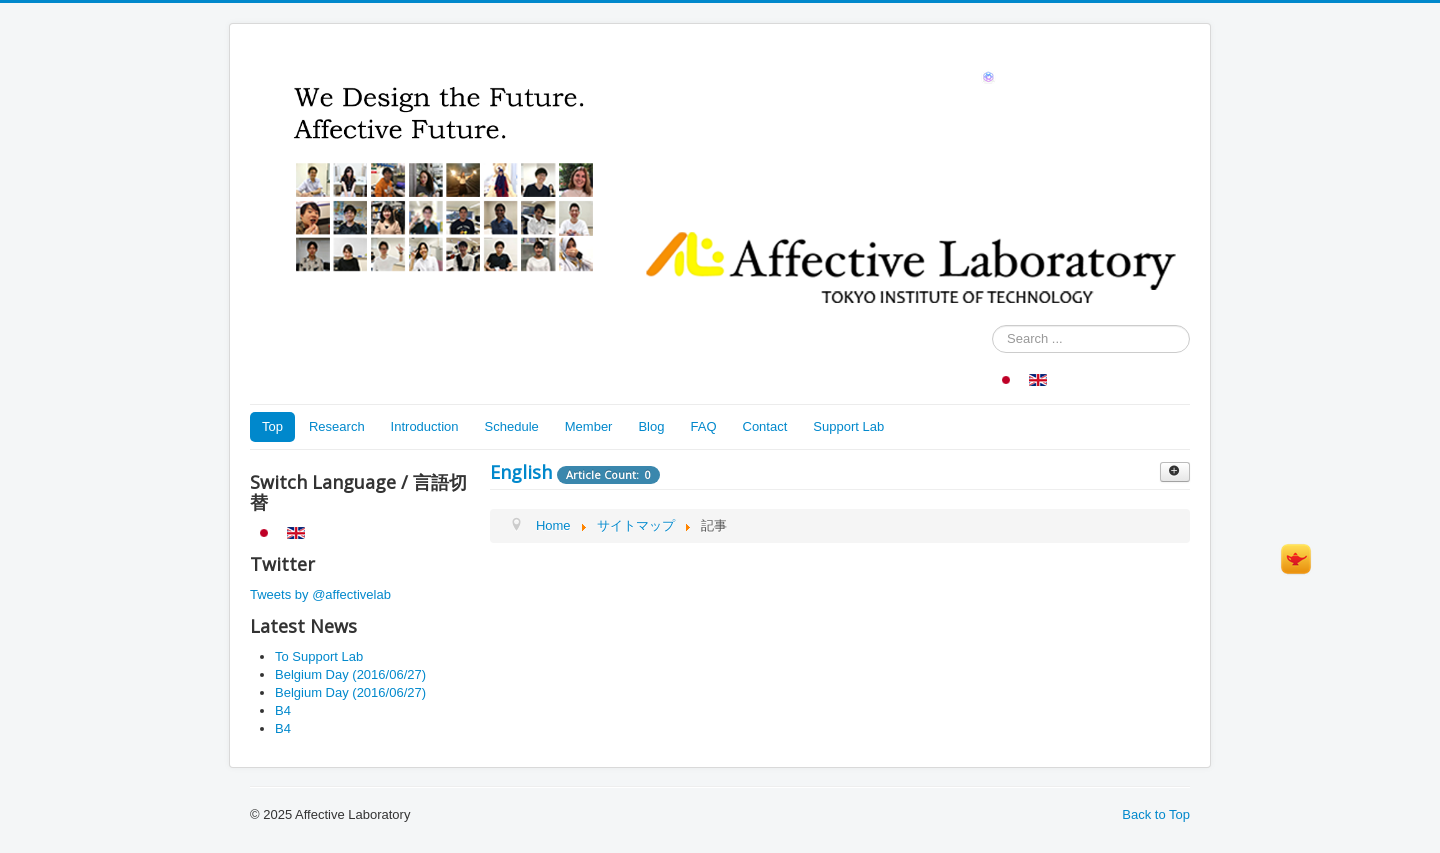 This screenshot has height=853, width=1440. I want to click on open Gluon Scene Builder application, so click(988, 77).